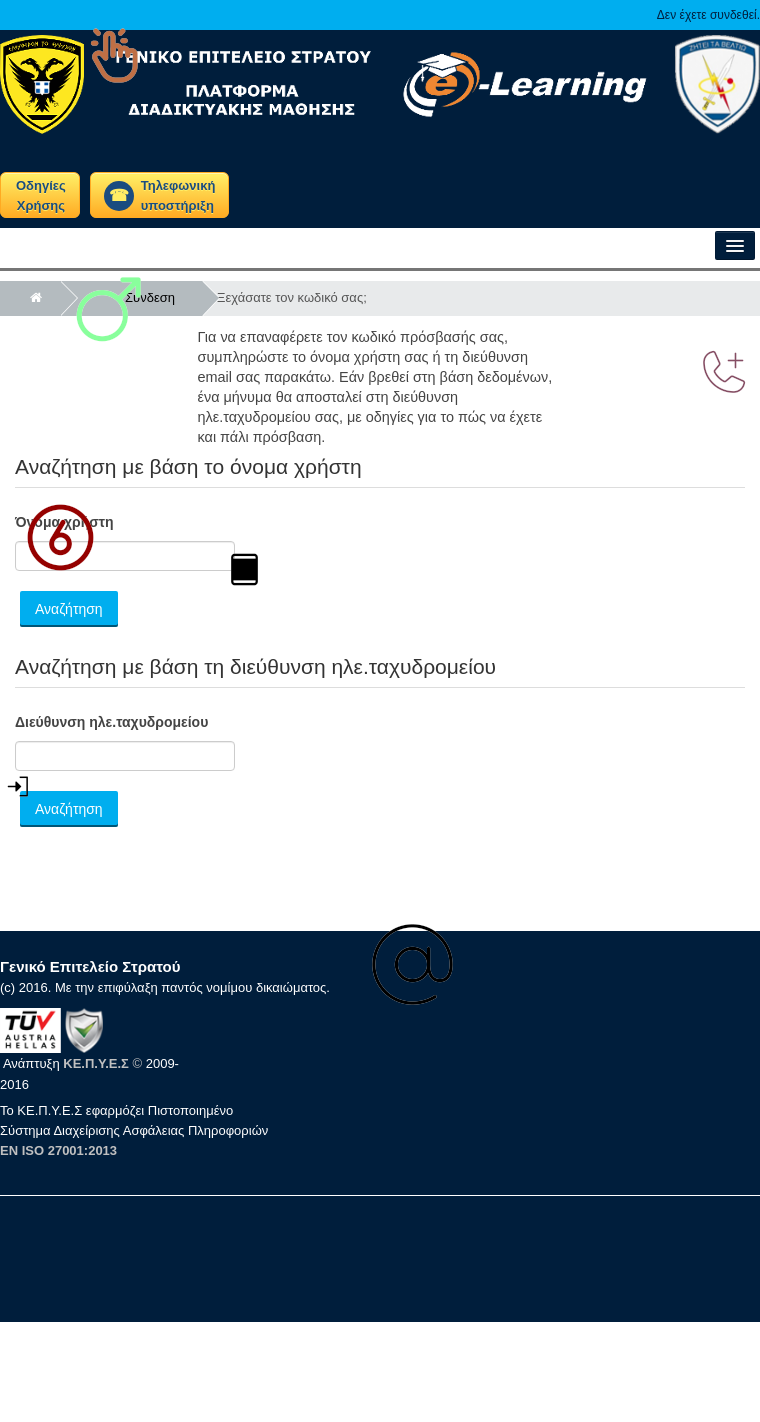  I want to click on switch to tablet view, so click(244, 569).